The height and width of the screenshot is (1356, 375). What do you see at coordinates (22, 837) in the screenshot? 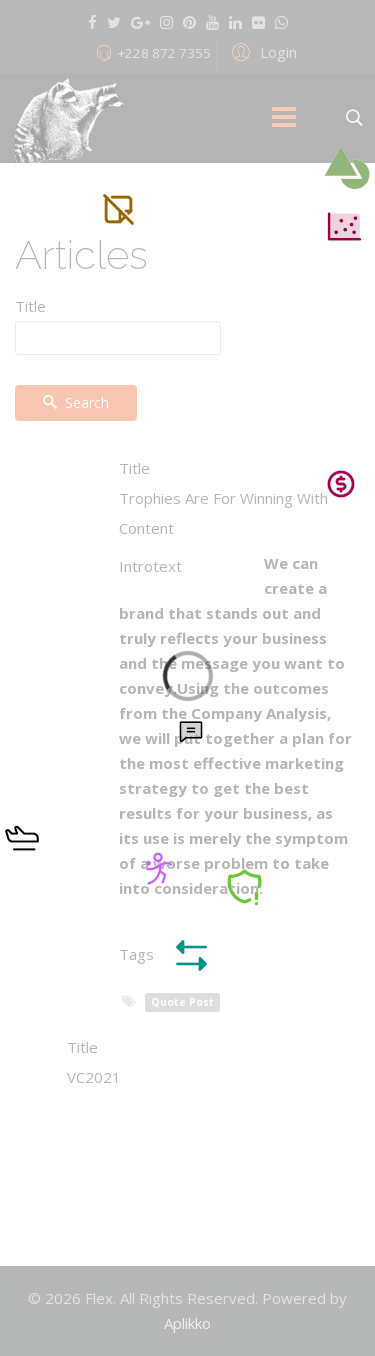
I see `flight status: in progress` at bounding box center [22, 837].